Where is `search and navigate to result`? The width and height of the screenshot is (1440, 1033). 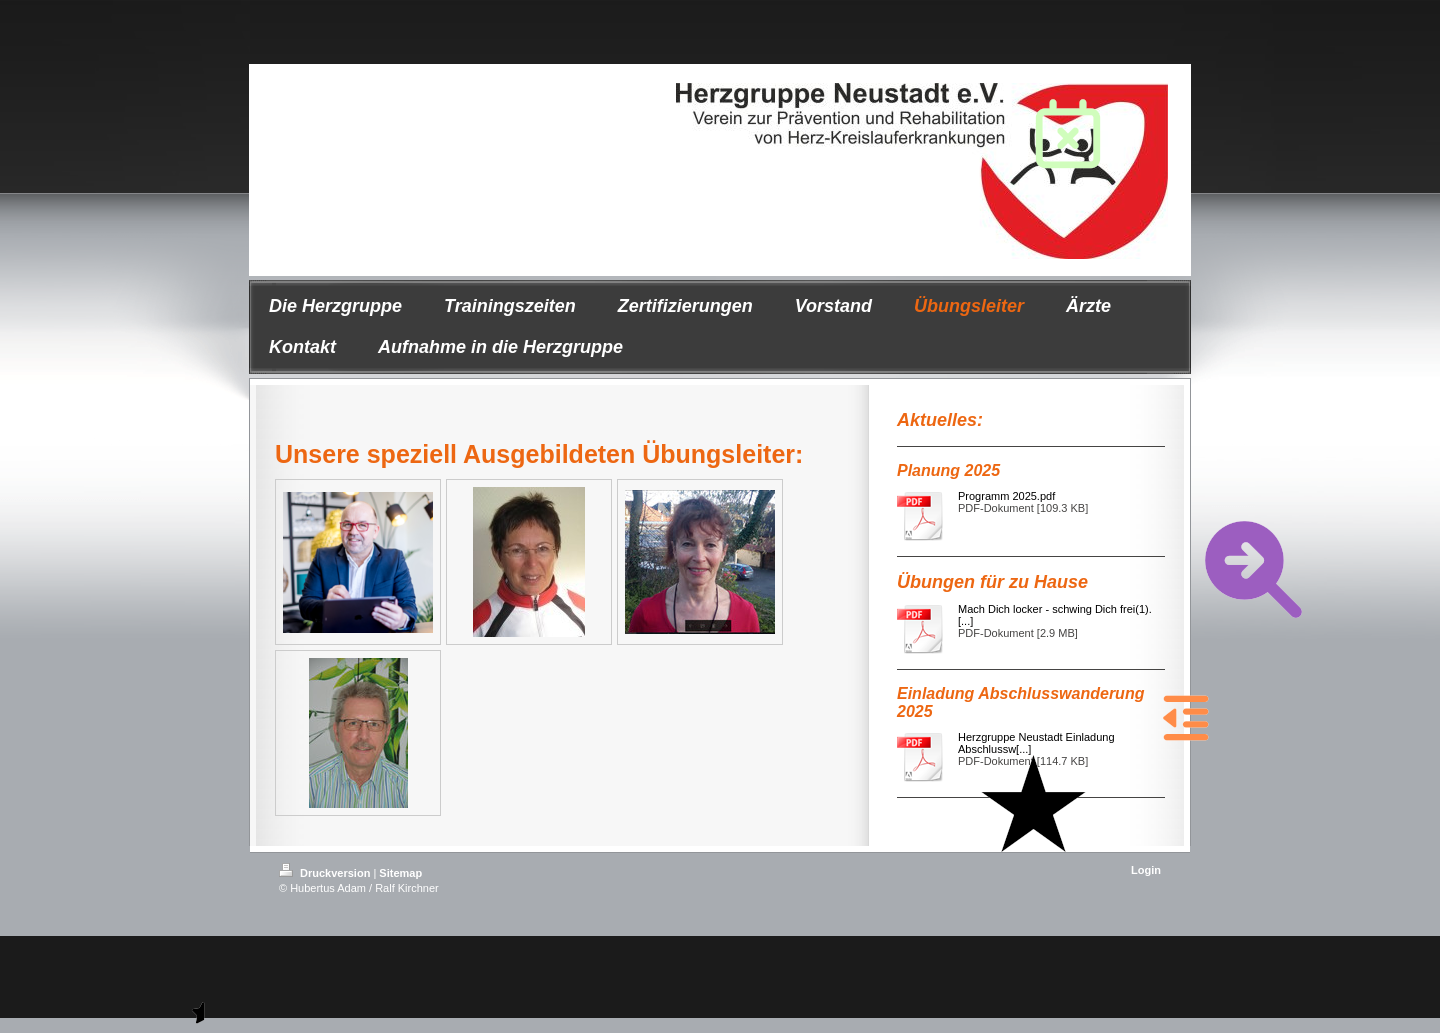
search and navigate to result is located at coordinates (1253, 569).